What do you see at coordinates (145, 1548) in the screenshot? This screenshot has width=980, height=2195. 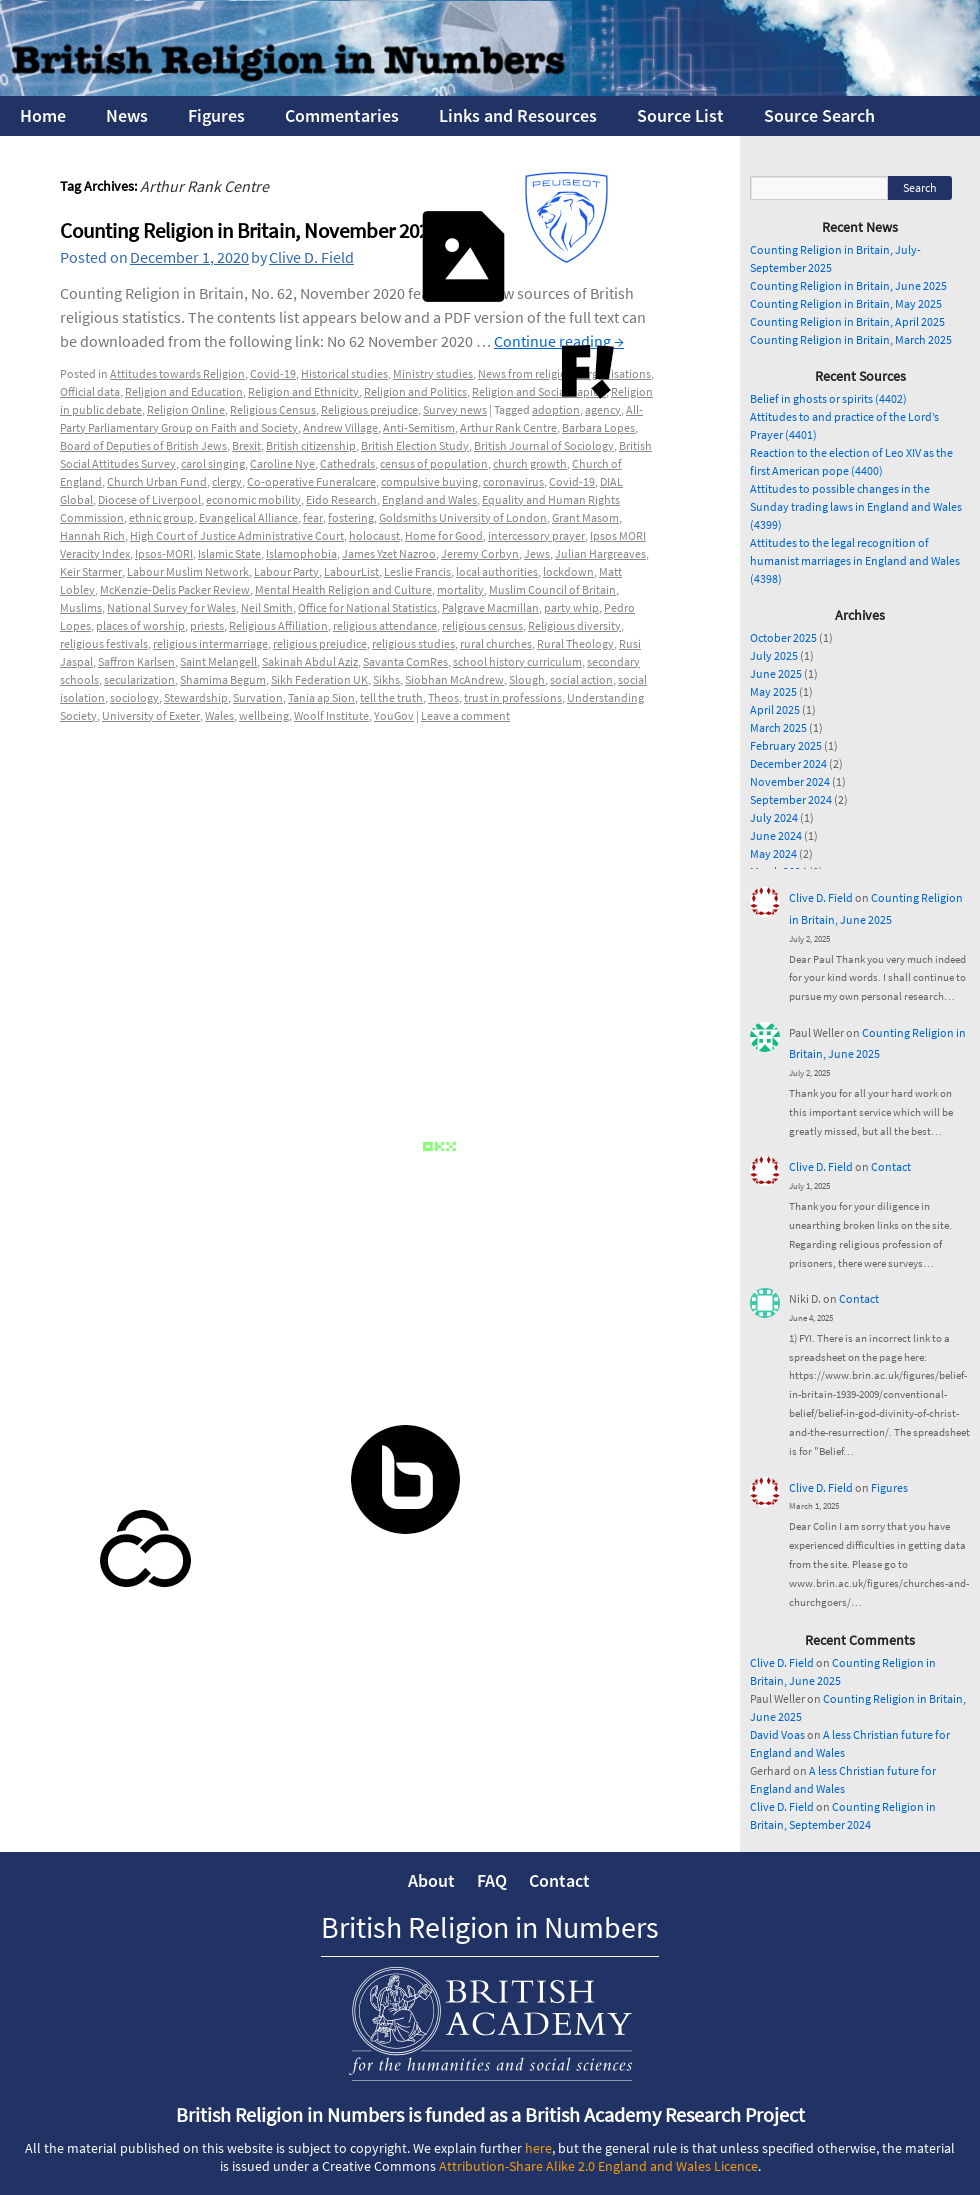 I see `contabo cloud hosting services logo` at bounding box center [145, 1548].